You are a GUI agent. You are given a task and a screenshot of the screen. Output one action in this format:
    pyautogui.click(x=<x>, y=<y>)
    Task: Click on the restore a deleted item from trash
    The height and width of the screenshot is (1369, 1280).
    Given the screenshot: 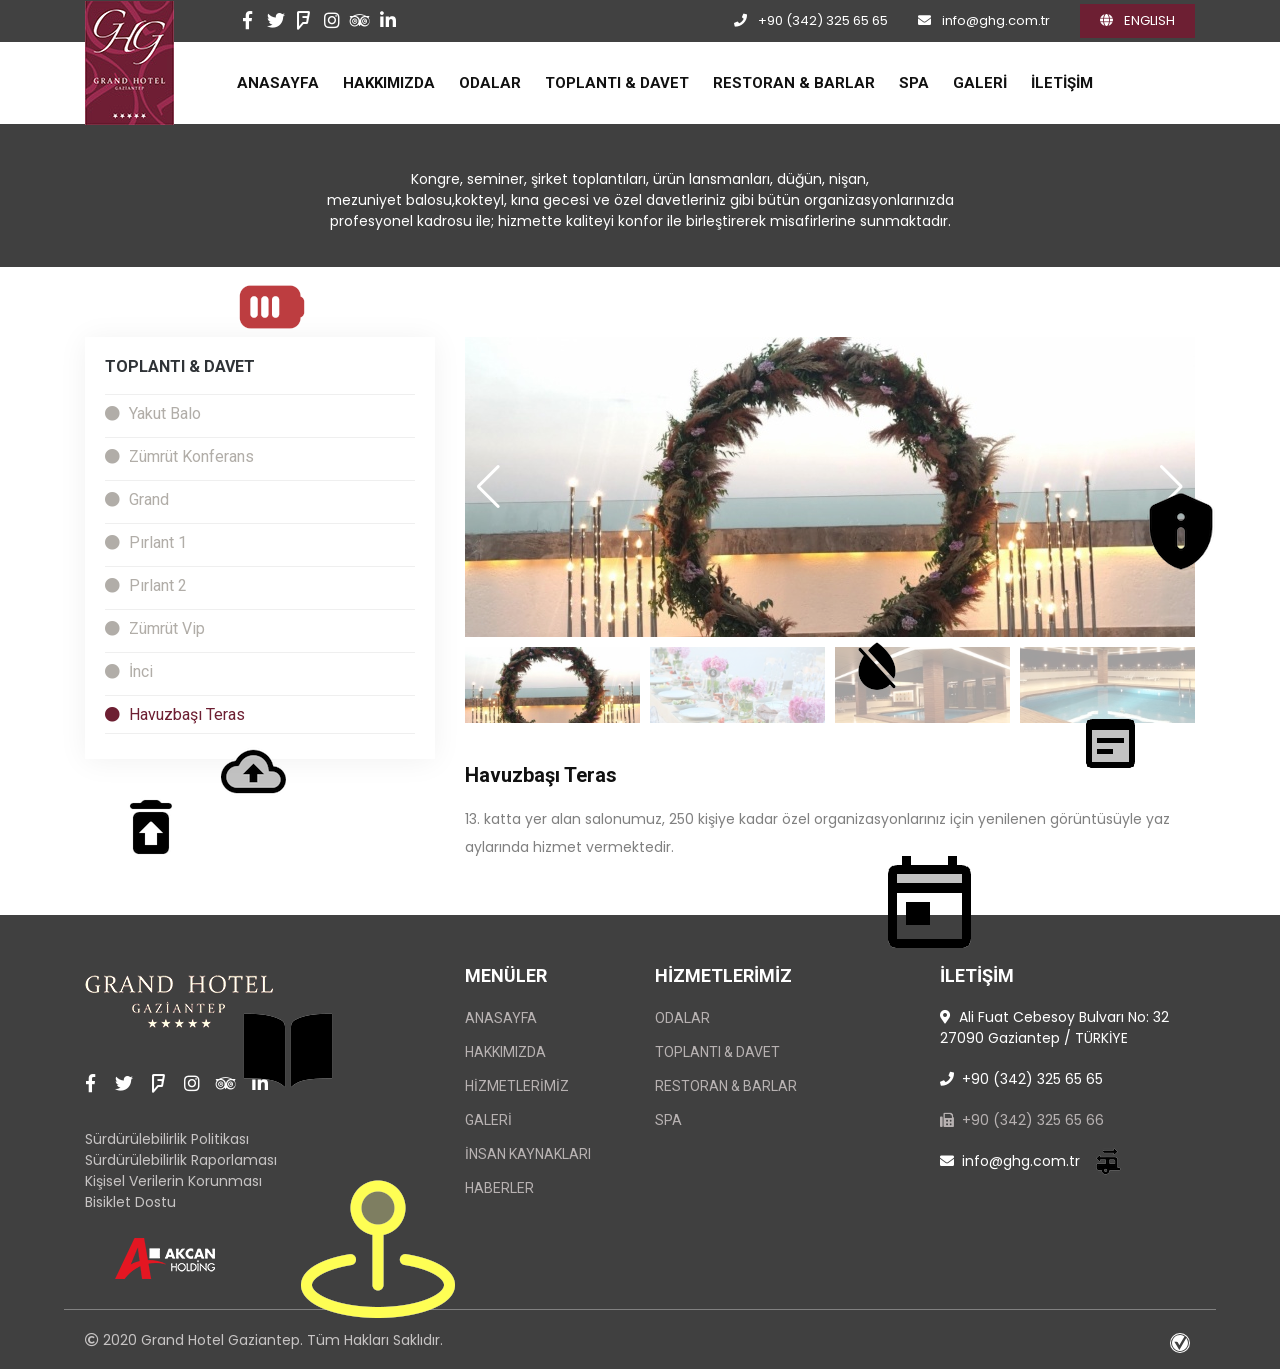 What is the action you would take?
    pyautogui.click(x=151, y=827)
    